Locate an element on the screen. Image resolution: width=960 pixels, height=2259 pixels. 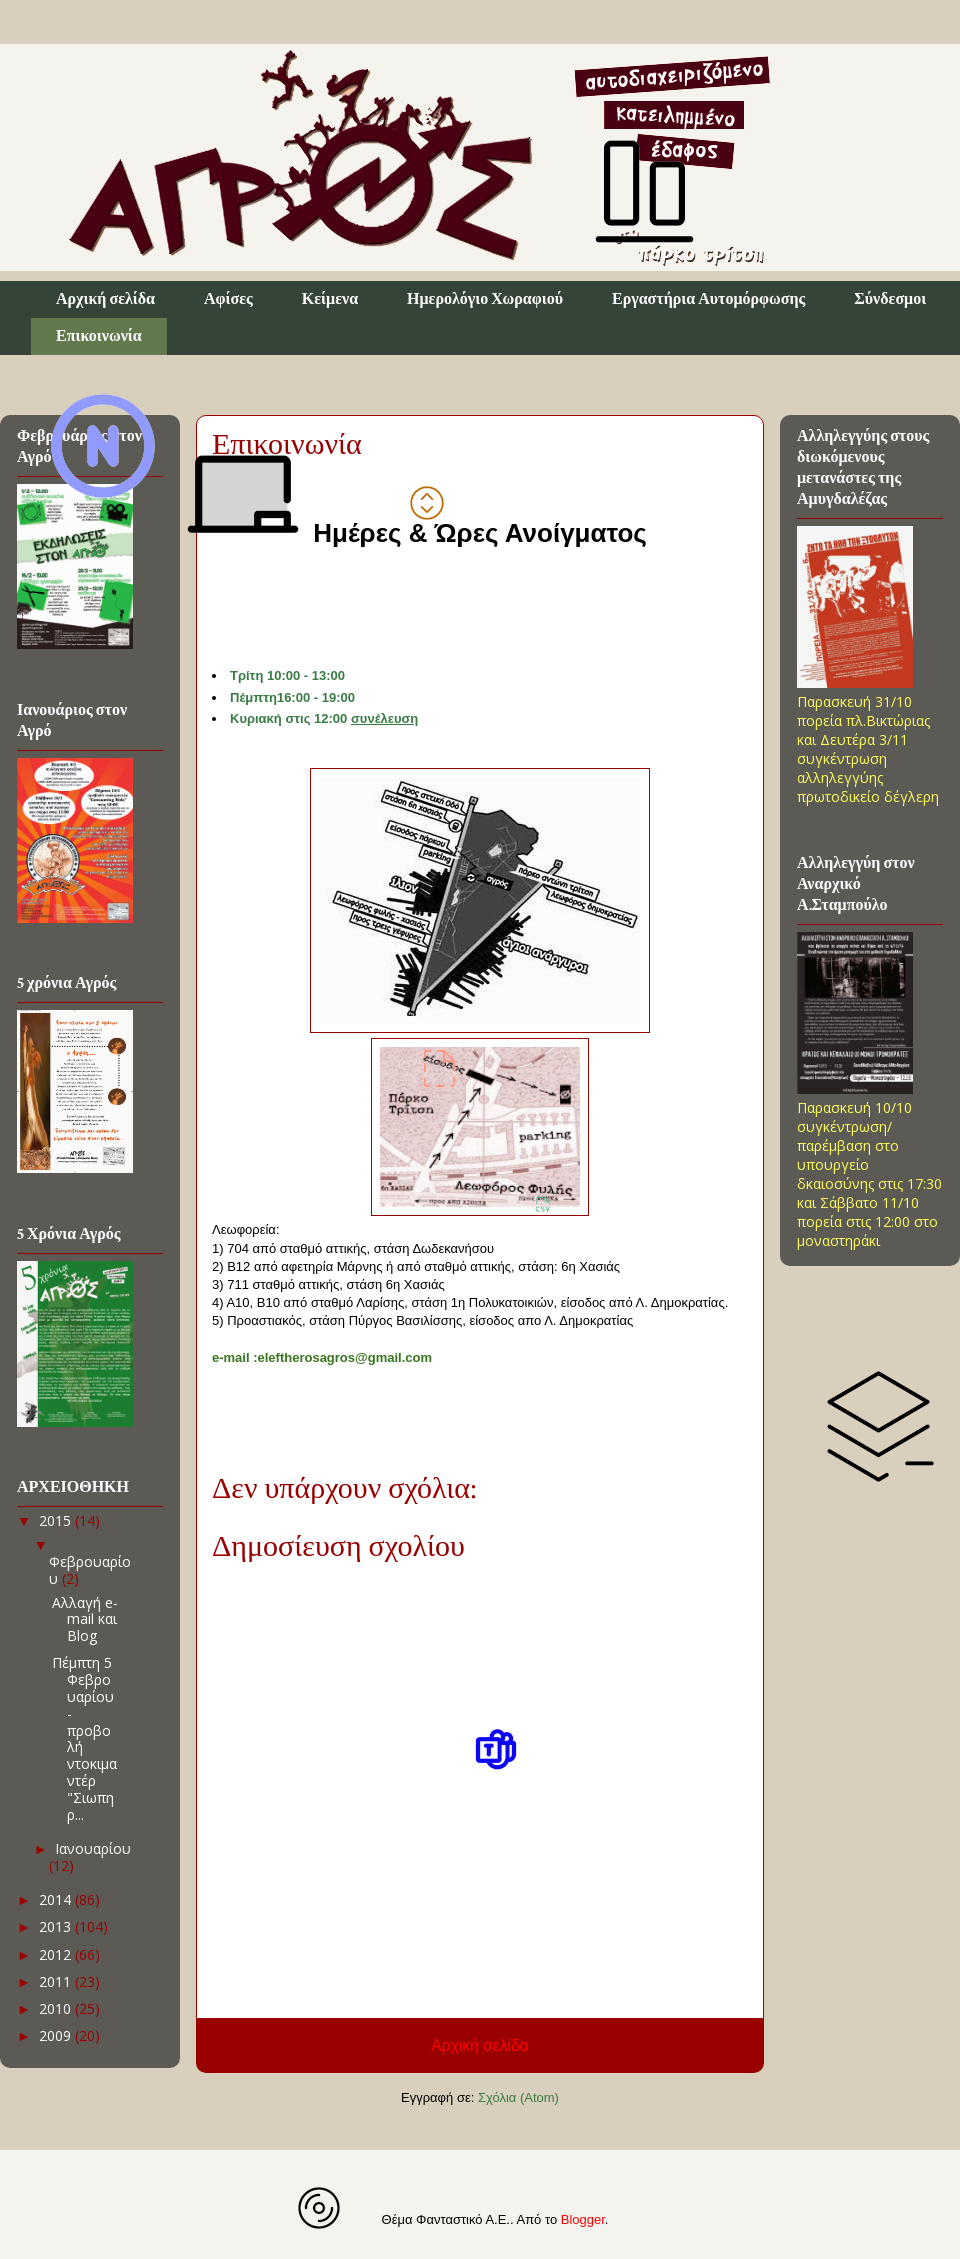
align selected objects to the bottom edge is located at coordinates (644, 193).